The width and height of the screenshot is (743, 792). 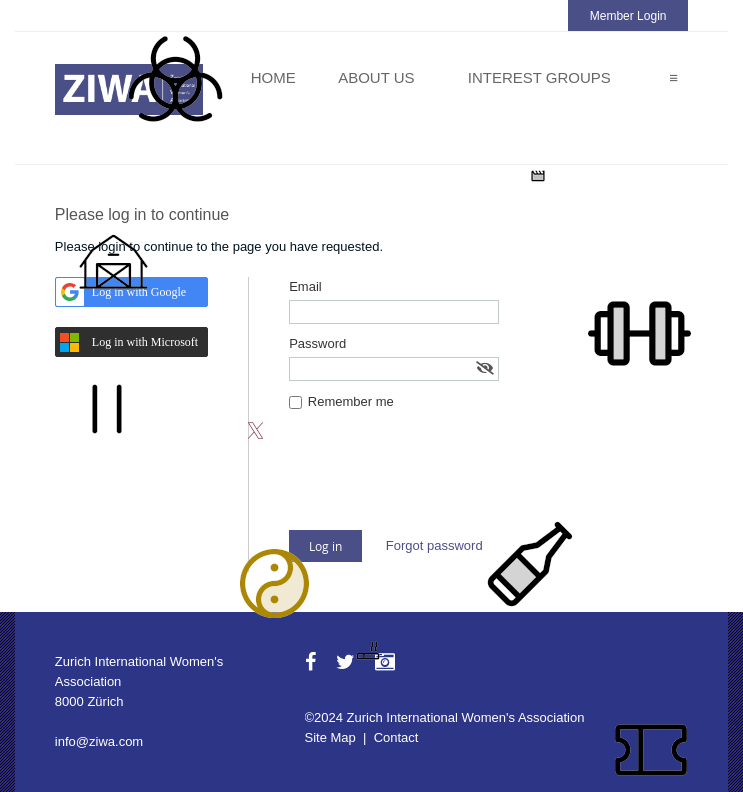 What do you see at coordinates (368, 653) in the screenshot?
I see `indicates a designated smoking area` at bounding box center [368, 653].